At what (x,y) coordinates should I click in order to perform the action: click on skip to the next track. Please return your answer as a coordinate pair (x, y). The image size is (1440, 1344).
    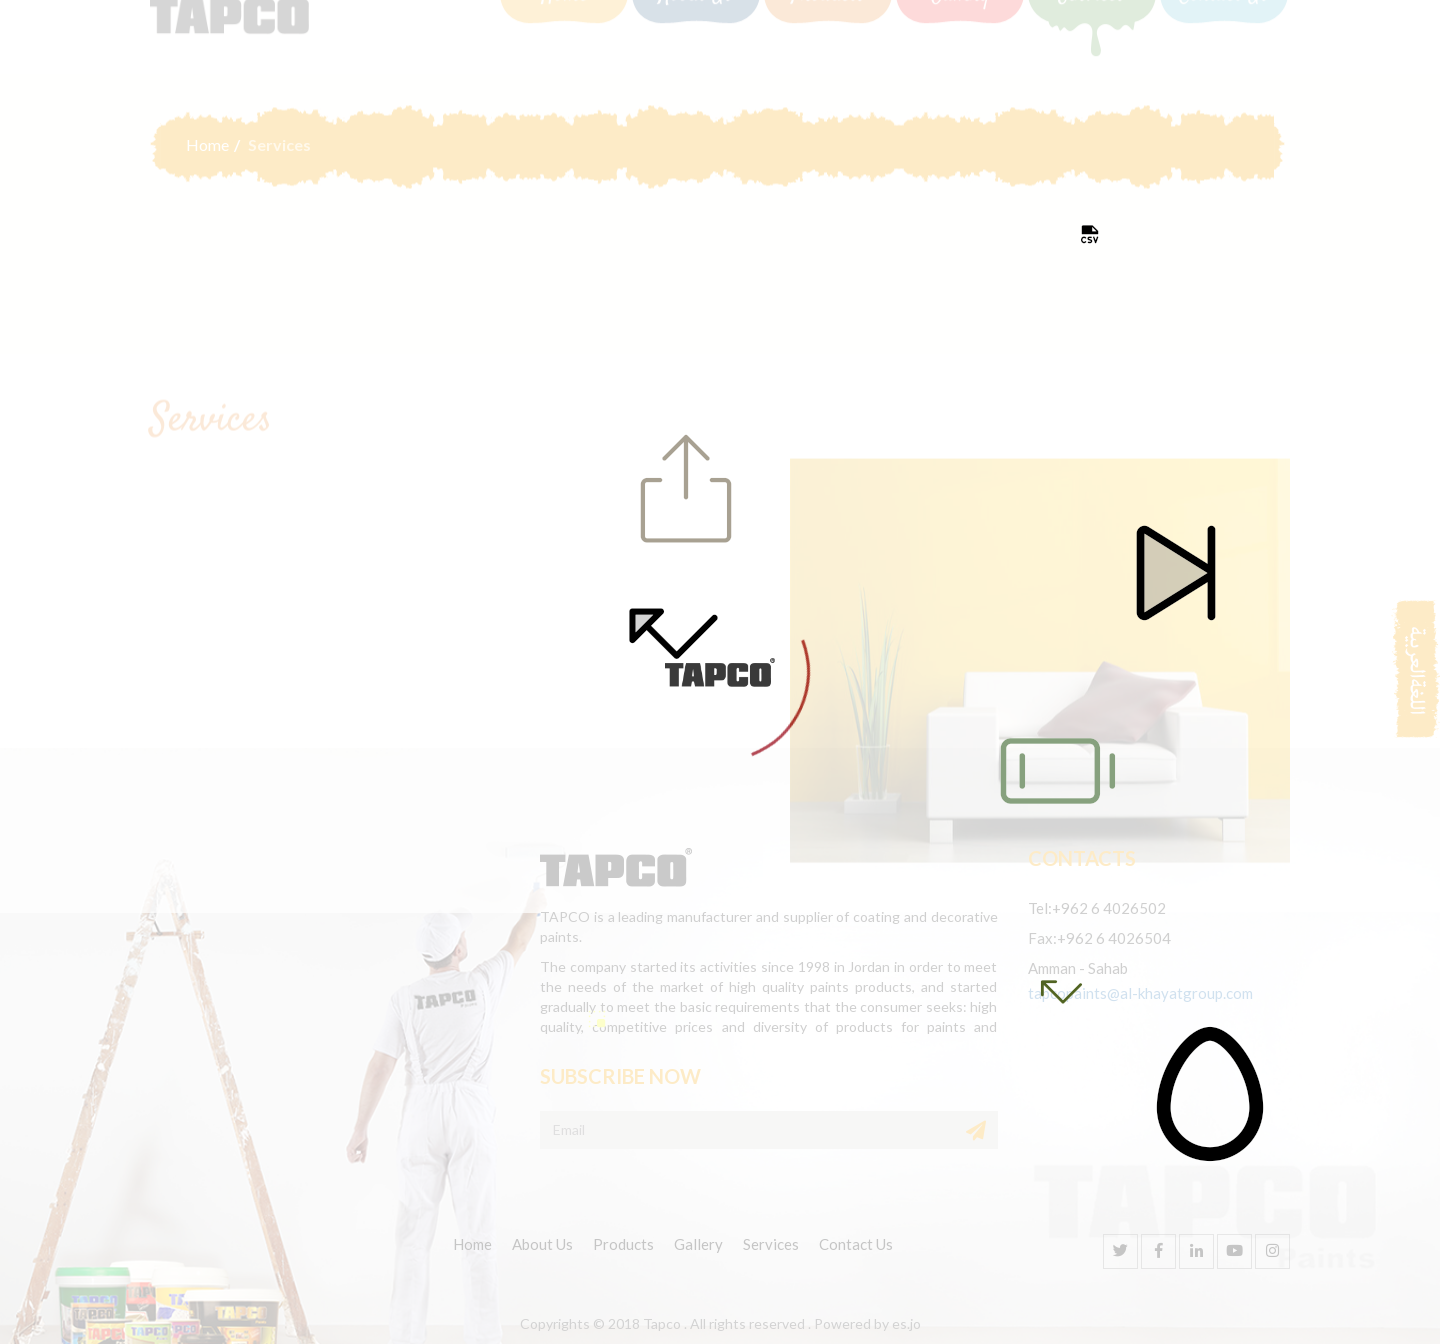
    Looking at the image, I should click on (1176, 573).